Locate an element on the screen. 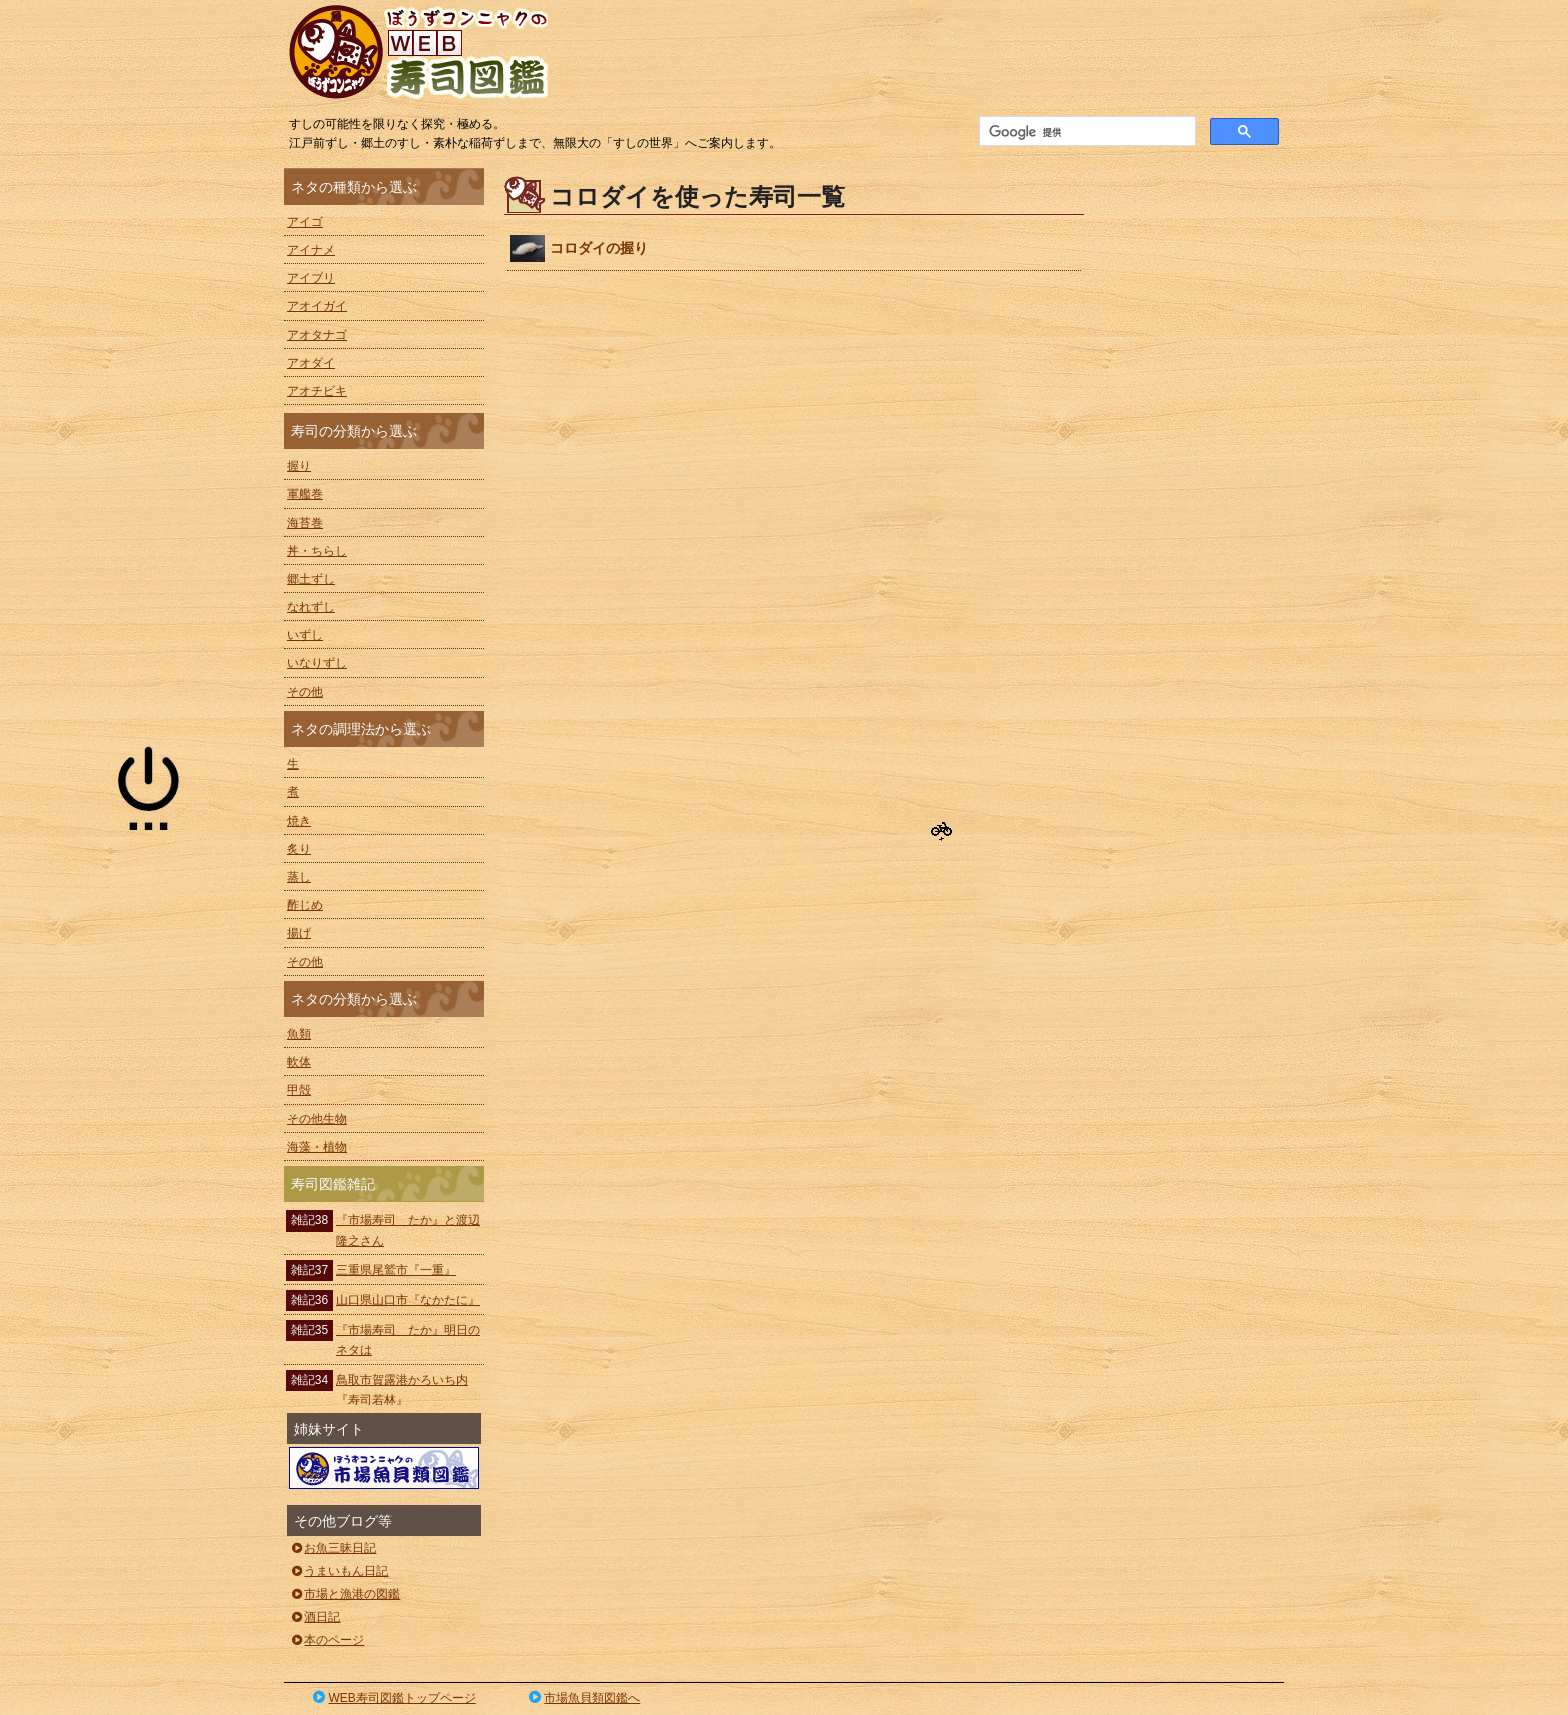 This screenshot has height=1715, width=1568. access power or shutdown settings is located at coordinates (148, 784).